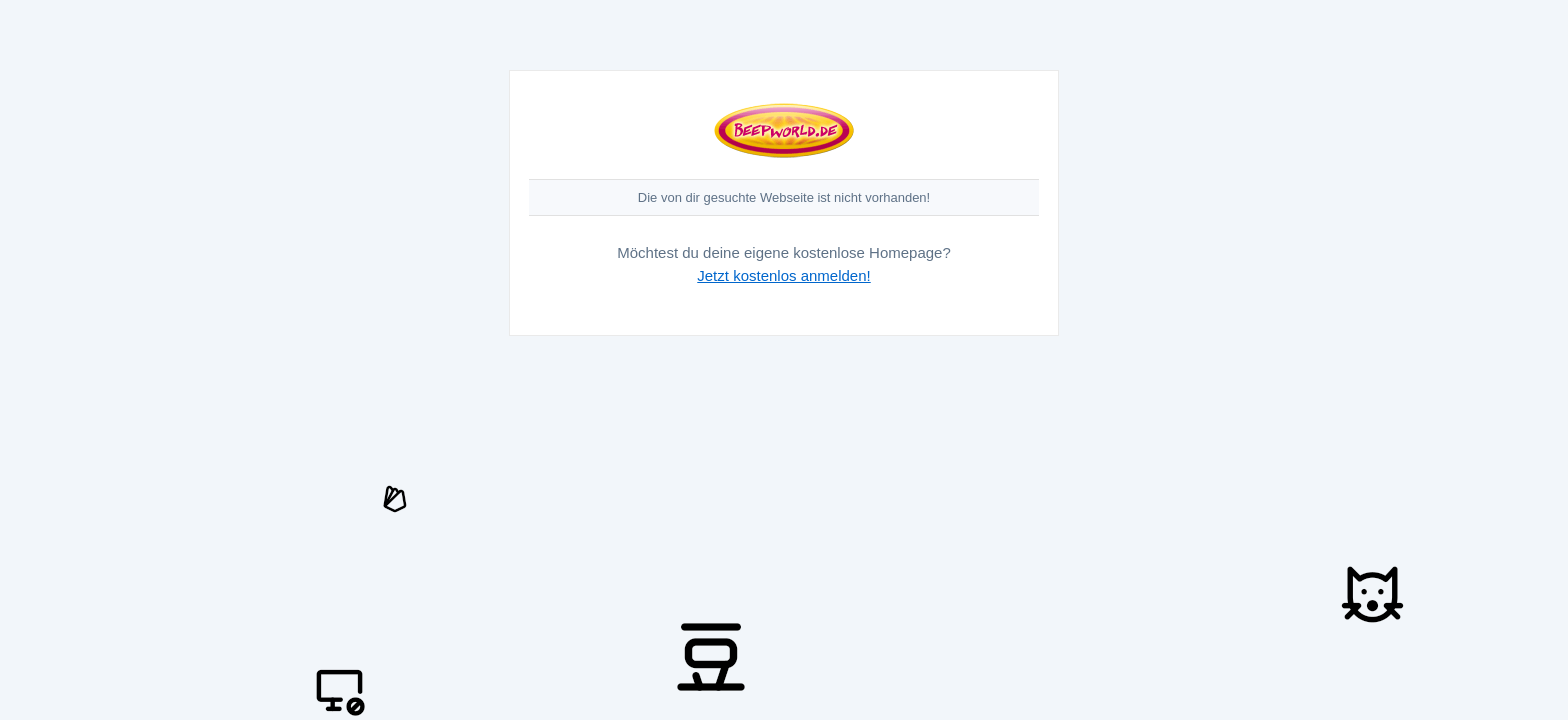 The image size is (1568, 720). What do you see at coordinates (1372, 594) in the screenshot?
I see `view pet or animal-related content` at bounding box center [1372, 594].